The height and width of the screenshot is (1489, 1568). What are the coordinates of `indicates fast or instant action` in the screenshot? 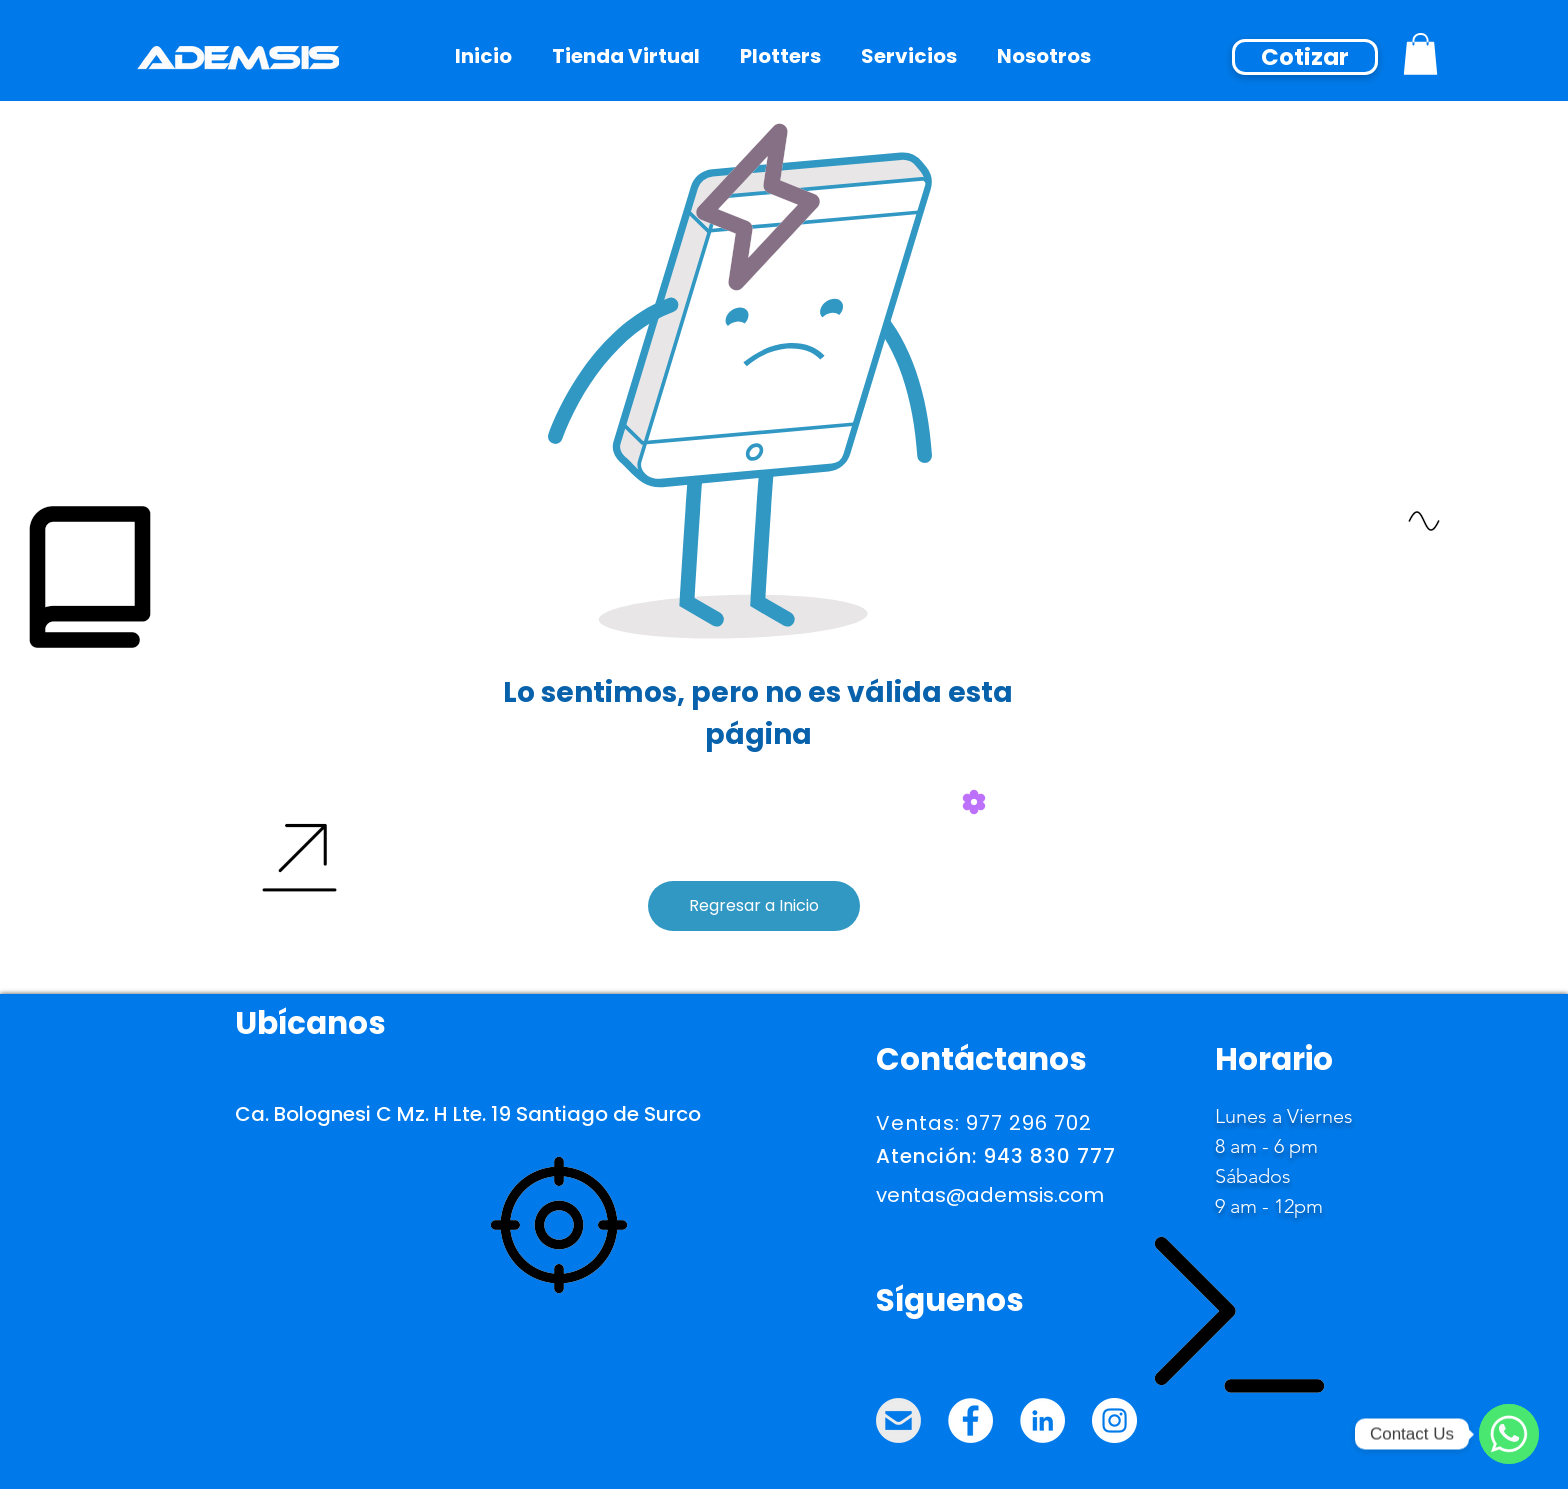 It's located at (758, 207).